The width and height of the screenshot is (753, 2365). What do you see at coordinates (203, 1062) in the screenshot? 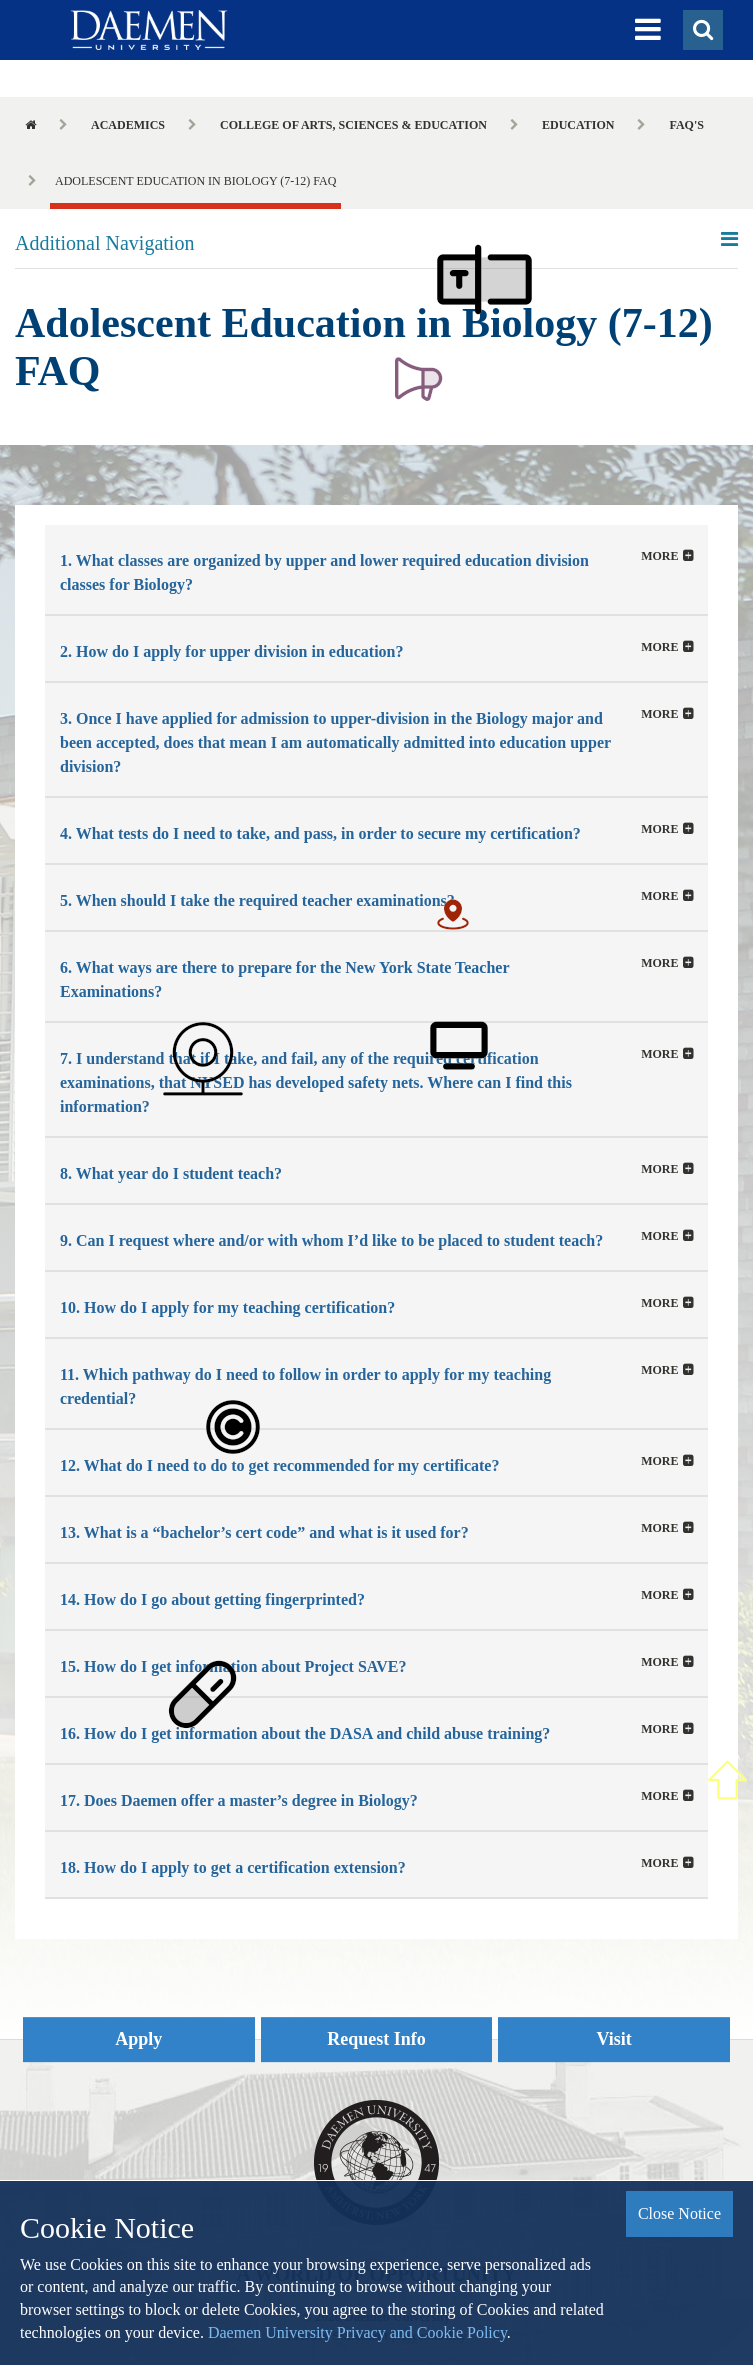
I see `enable webcam or video camera` at bounding box center [203, 1062].